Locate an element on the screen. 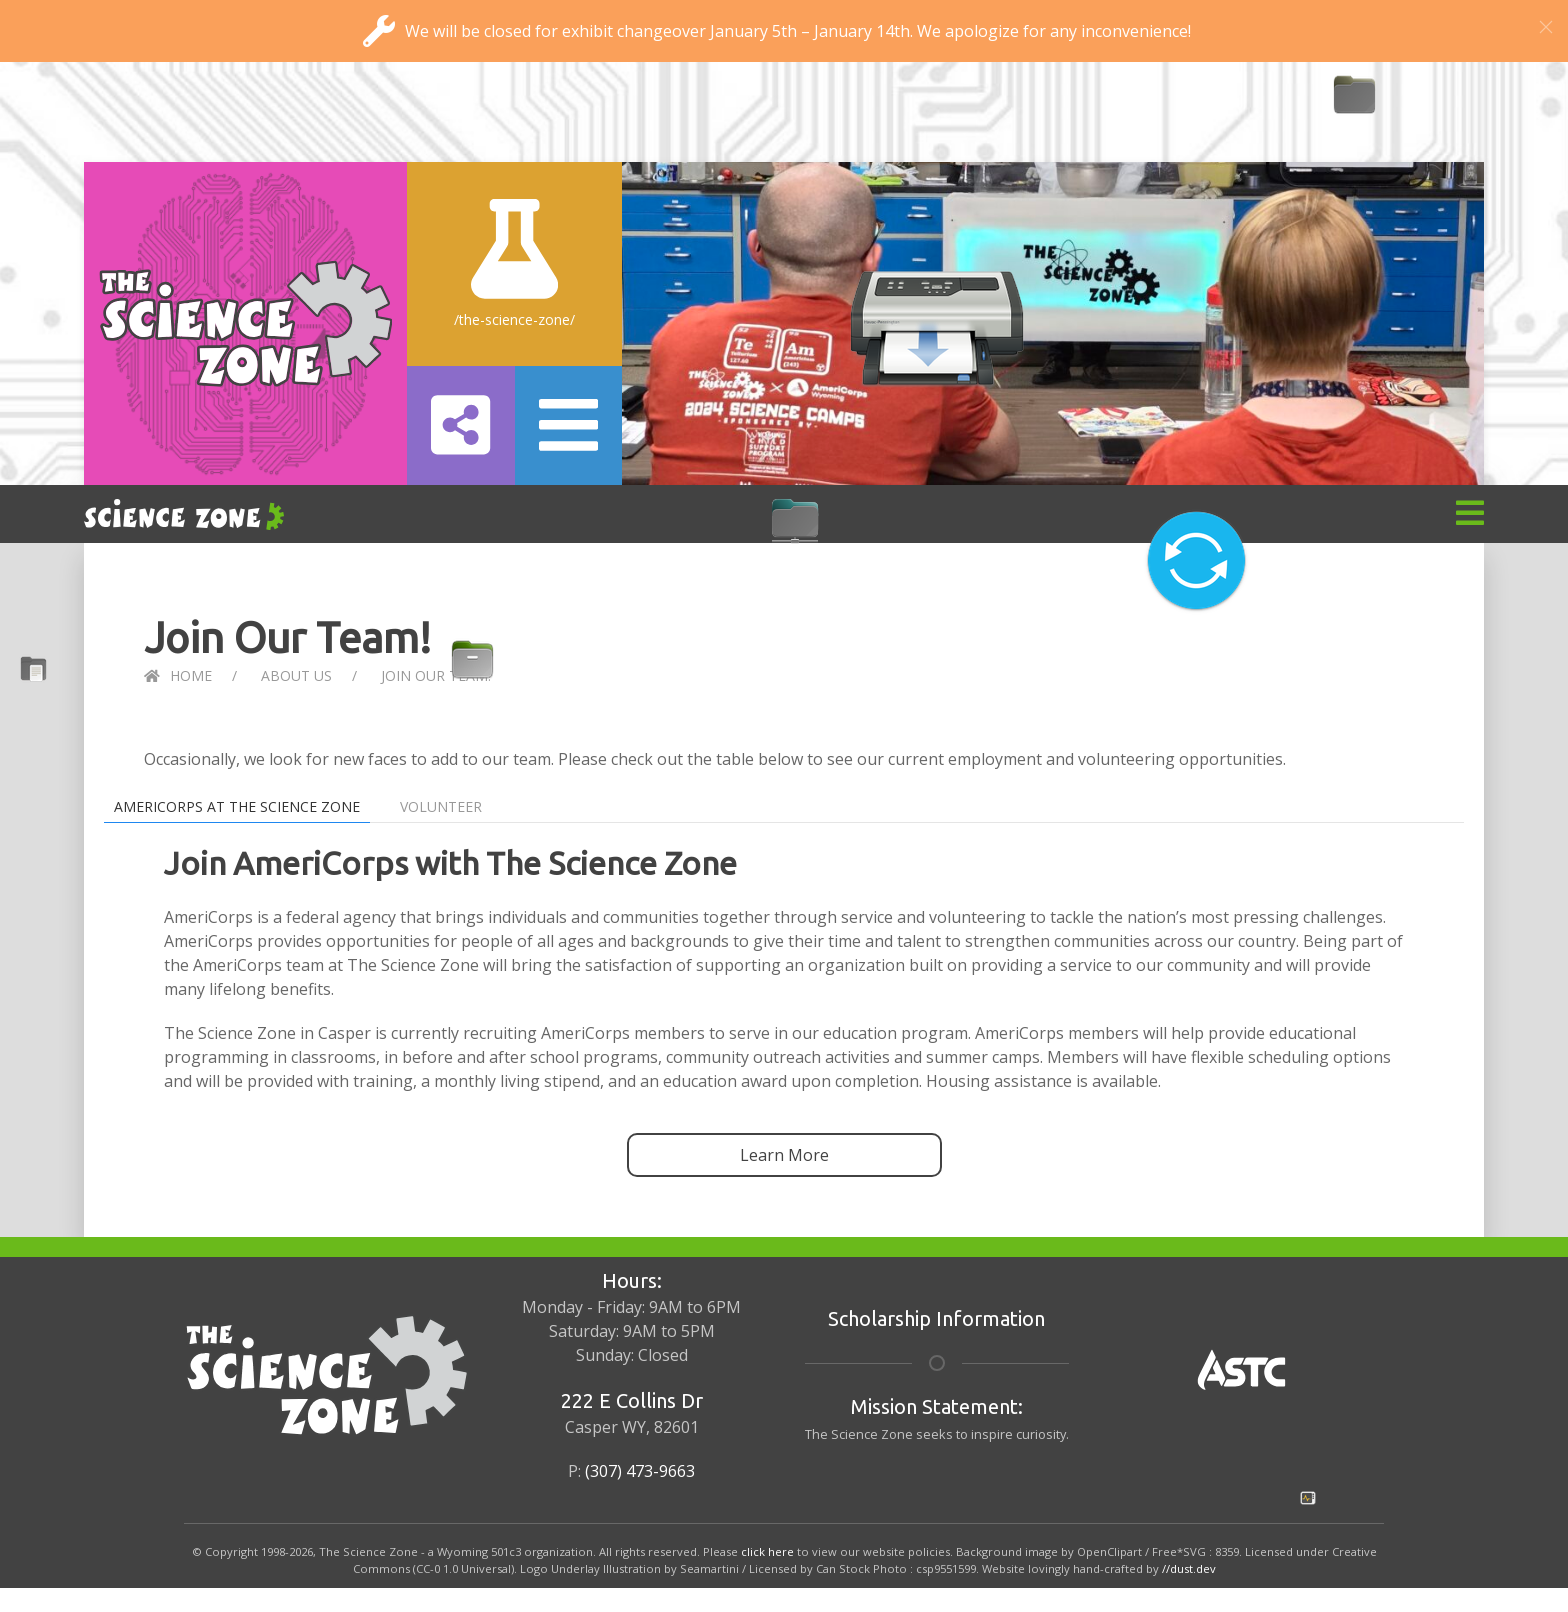  access a remote or network folder is located at coordinates (795, 520).